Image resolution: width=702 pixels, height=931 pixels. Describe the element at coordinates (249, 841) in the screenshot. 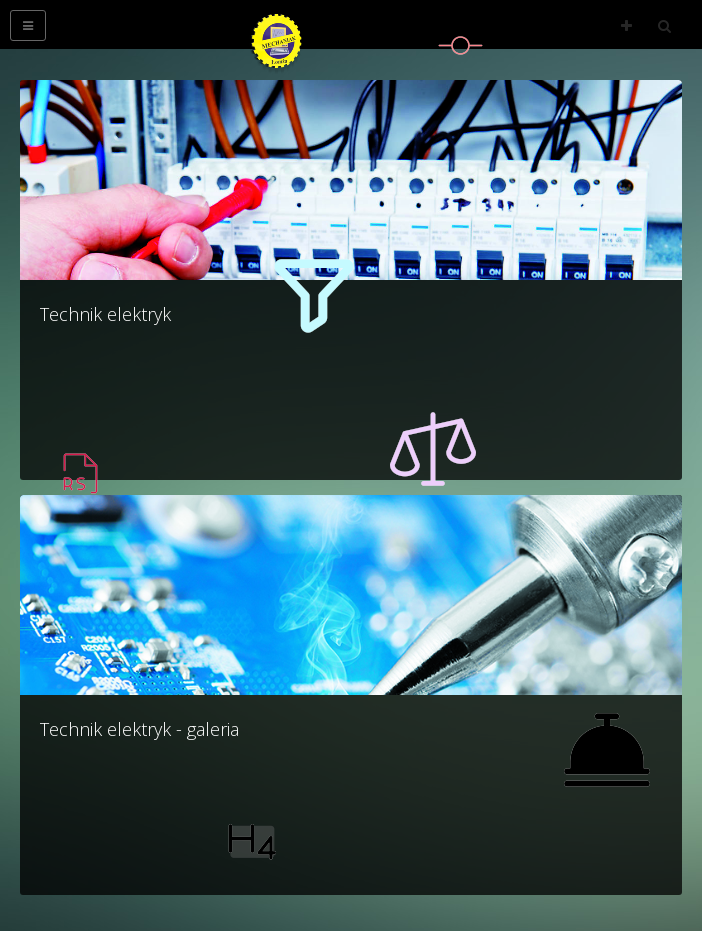

I see `format text as heading level 4` at that location.